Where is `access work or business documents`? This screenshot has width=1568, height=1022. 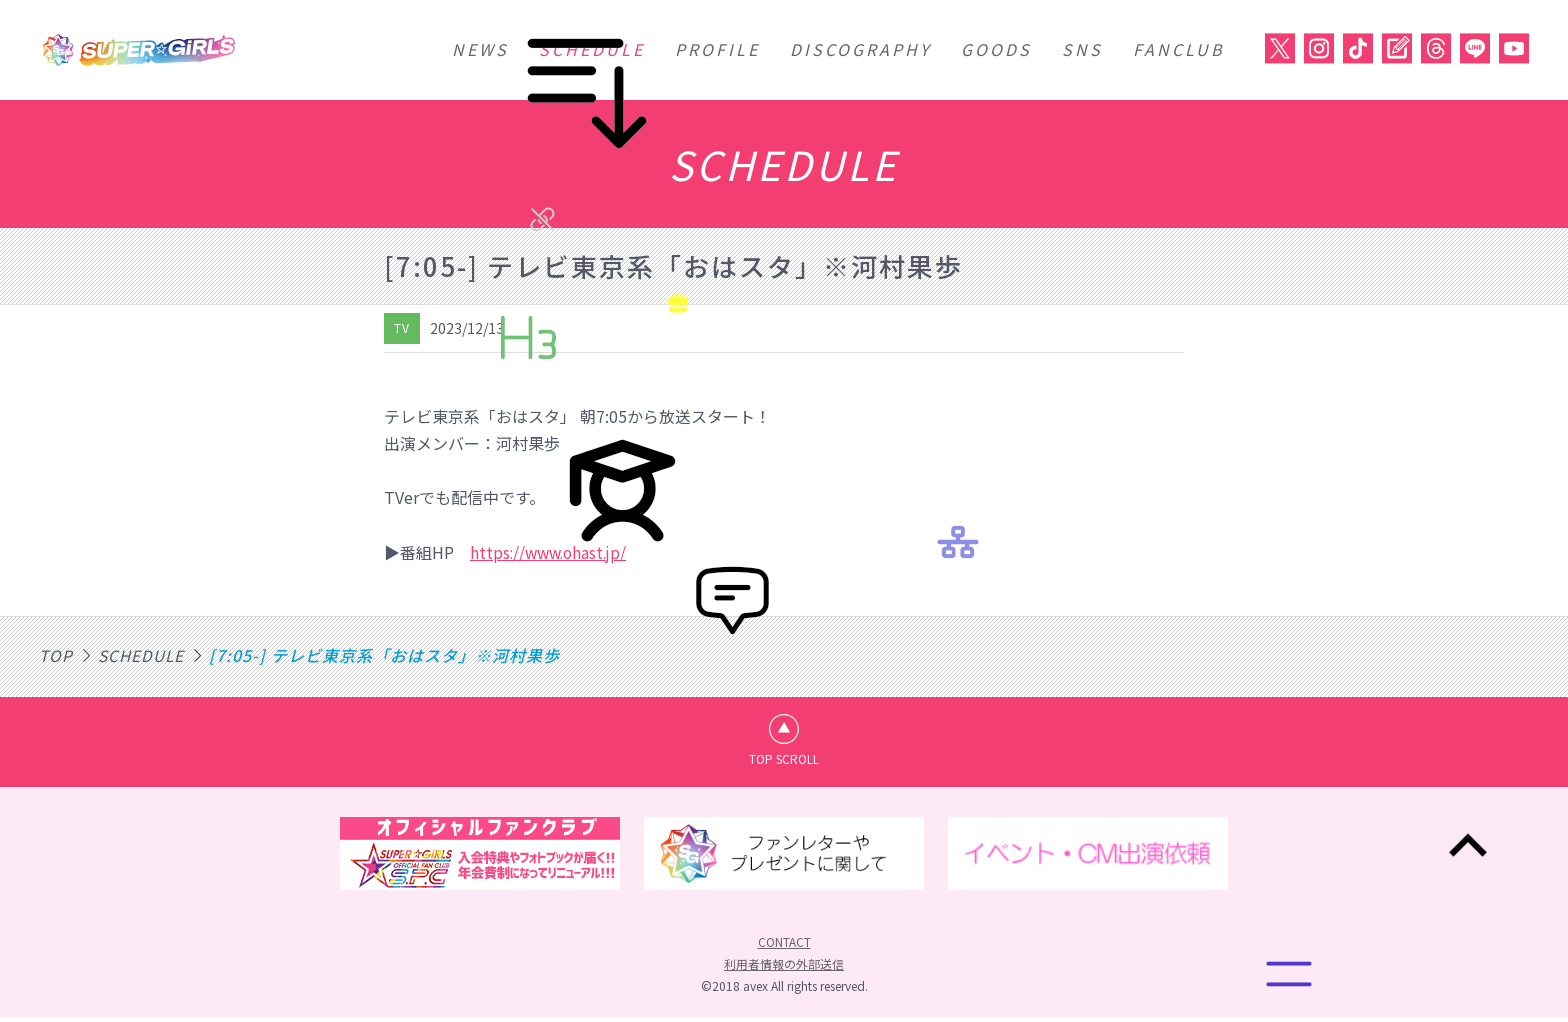 access work or business documents is located at coordinates (678, 303).